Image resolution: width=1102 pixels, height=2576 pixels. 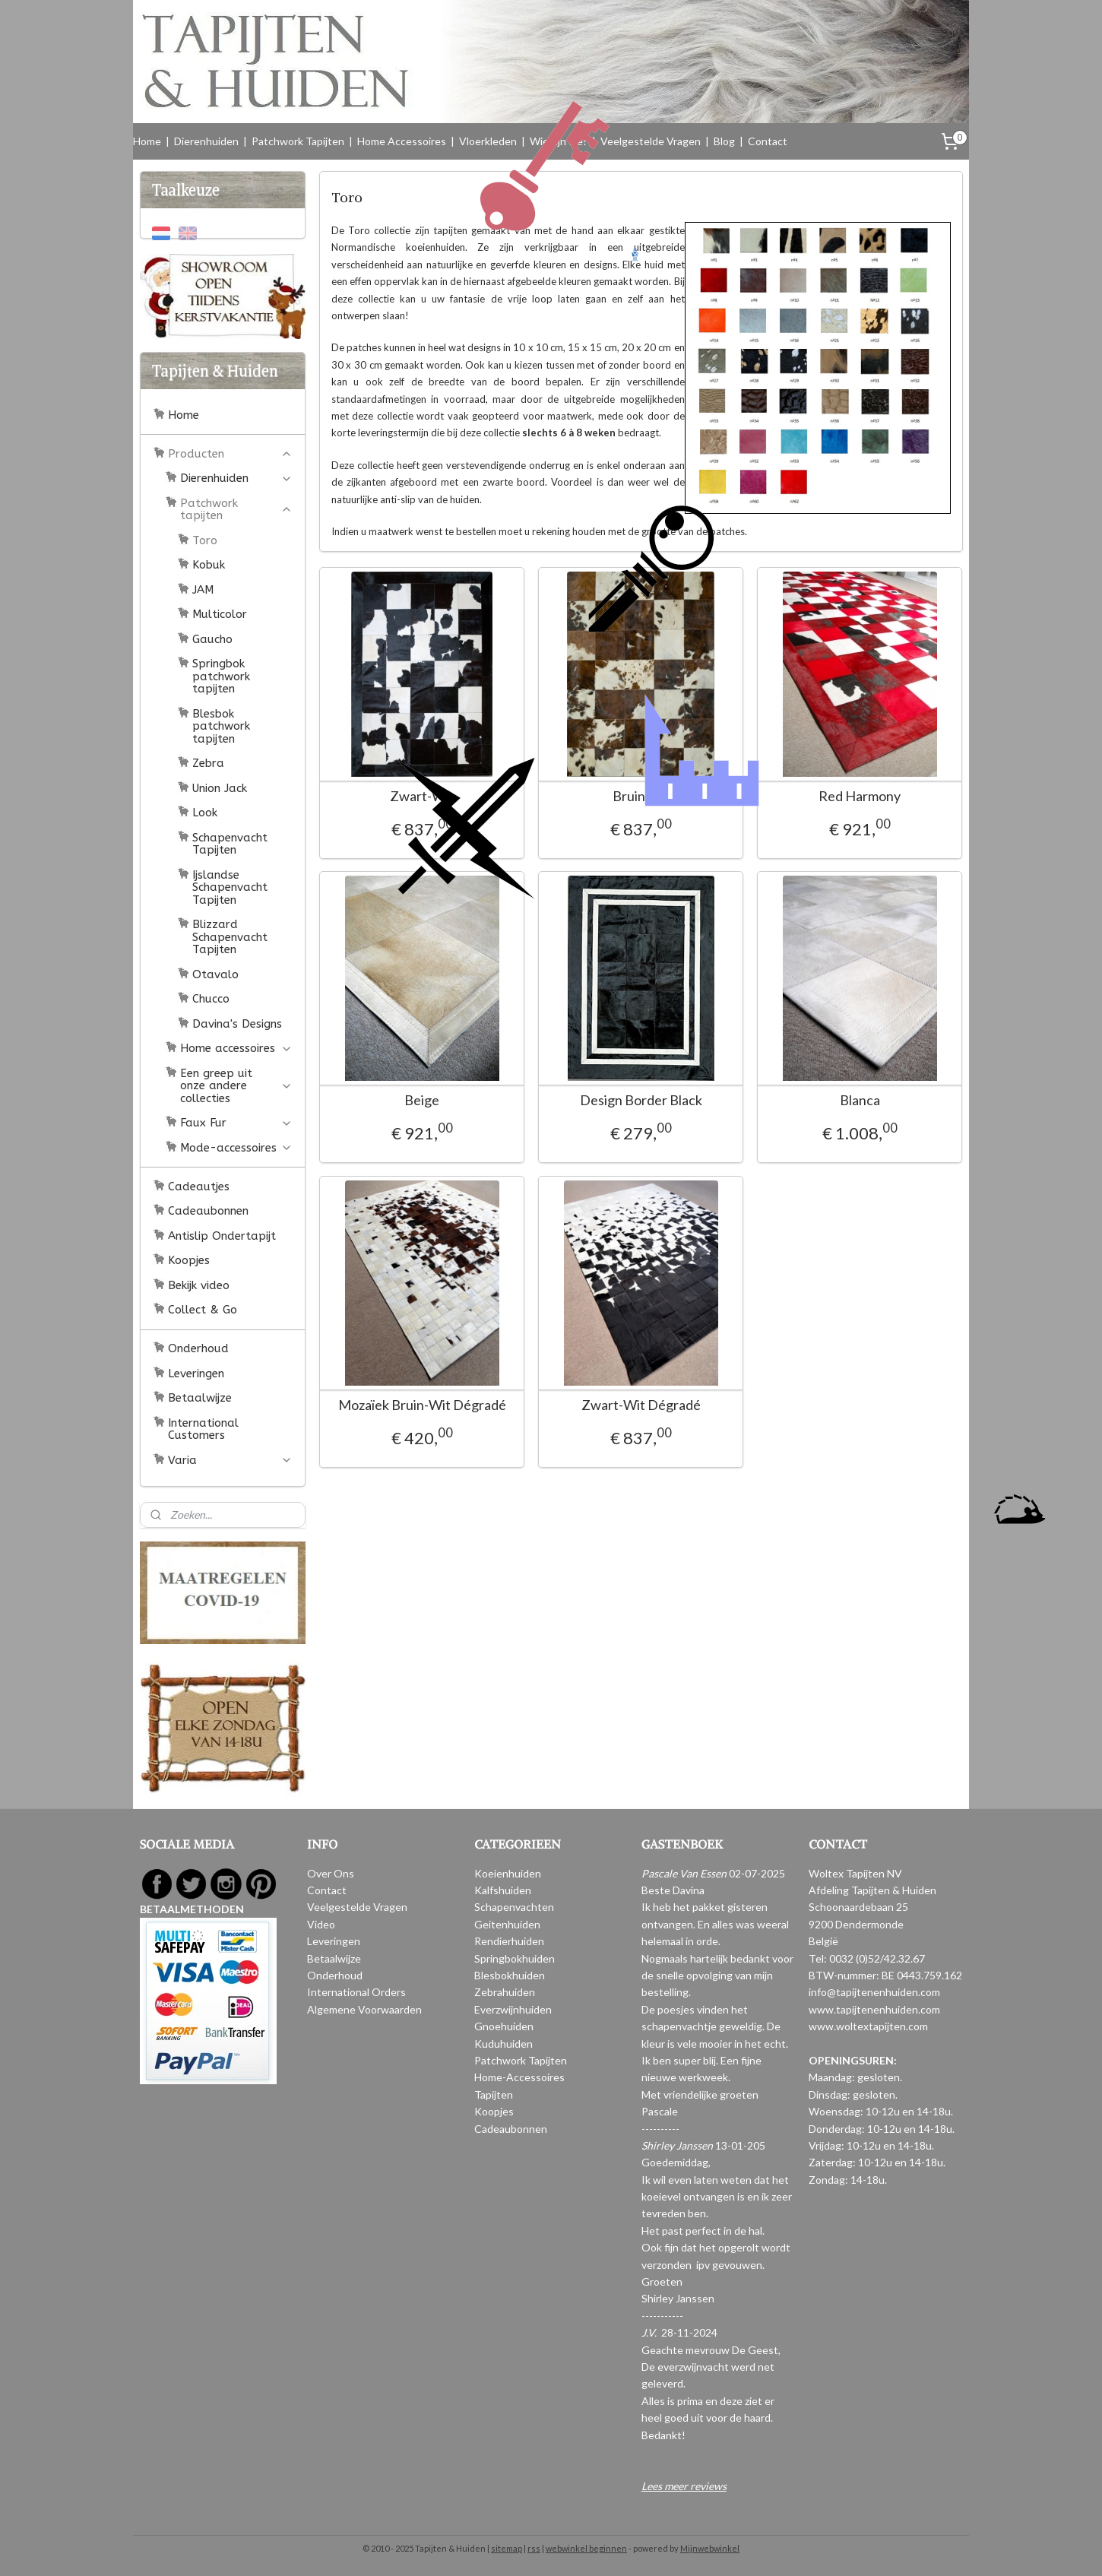 I want to click on access security or authentication settings, so click(x=546, y=166).